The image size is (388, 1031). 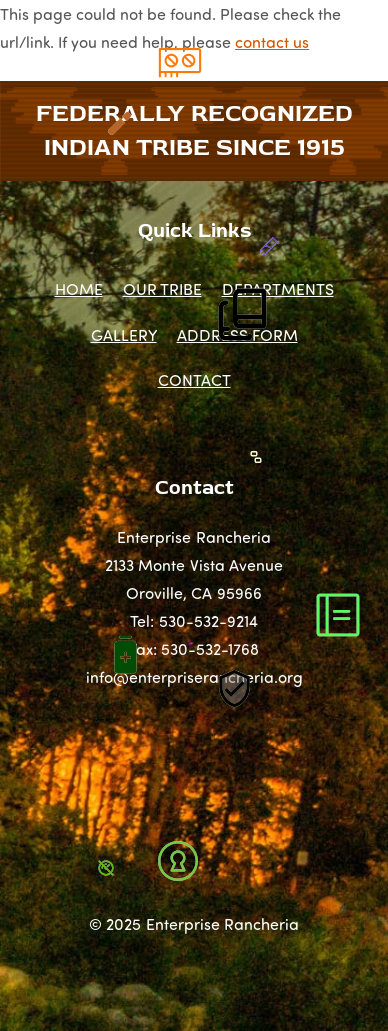 I want to click on ungroup selected objects, so click(x=256, y=457).